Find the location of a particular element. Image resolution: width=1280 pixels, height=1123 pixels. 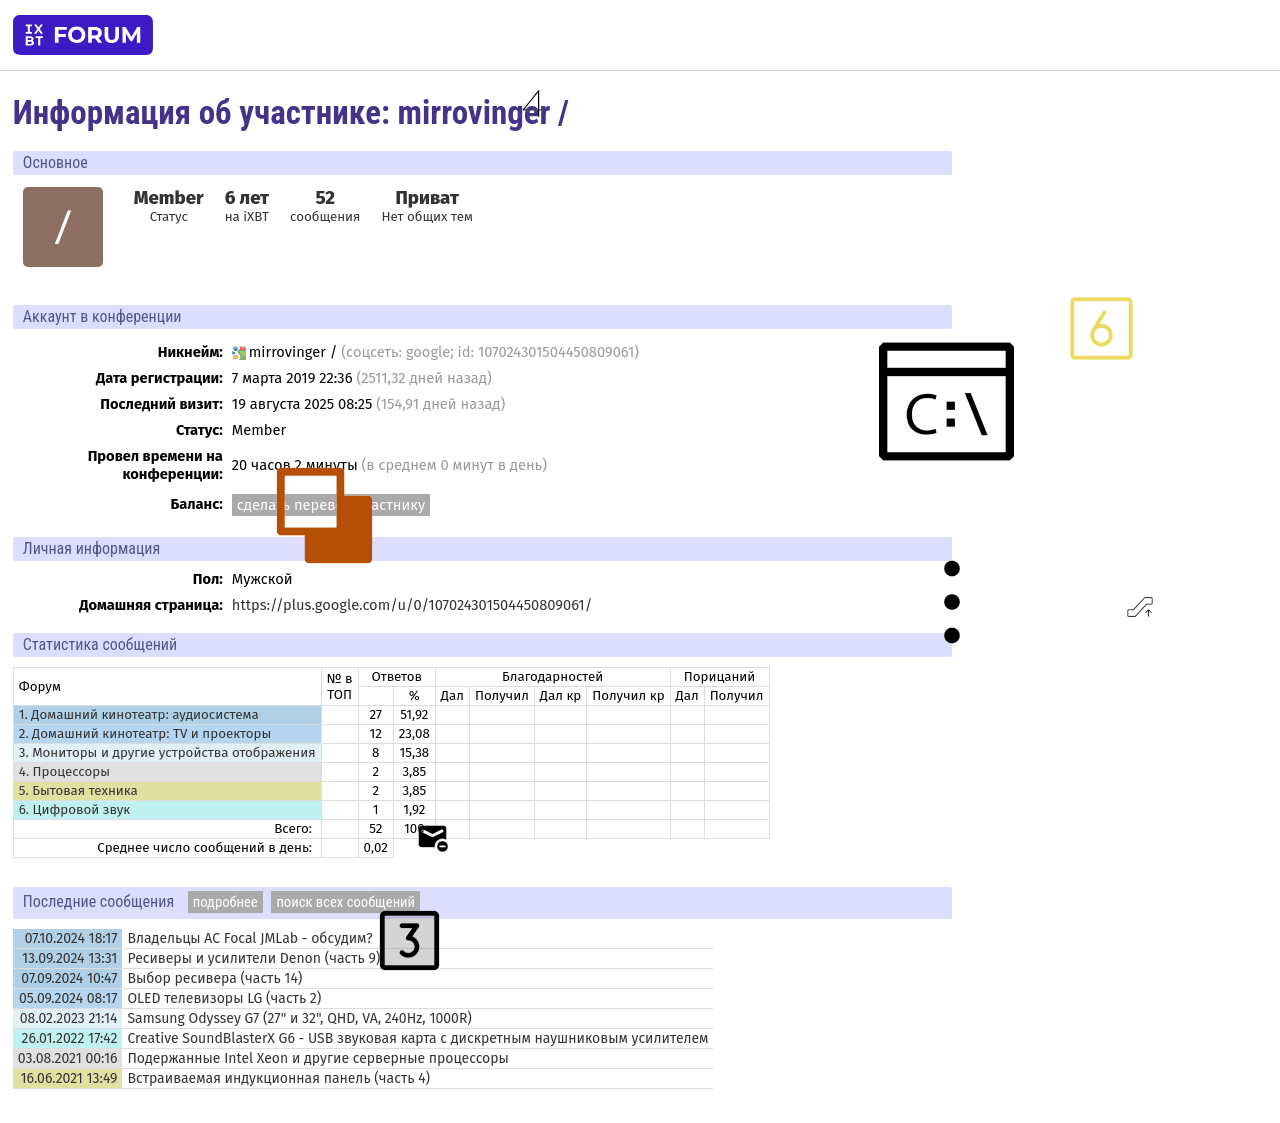

open more options menu is located at coordinates (952, 602).